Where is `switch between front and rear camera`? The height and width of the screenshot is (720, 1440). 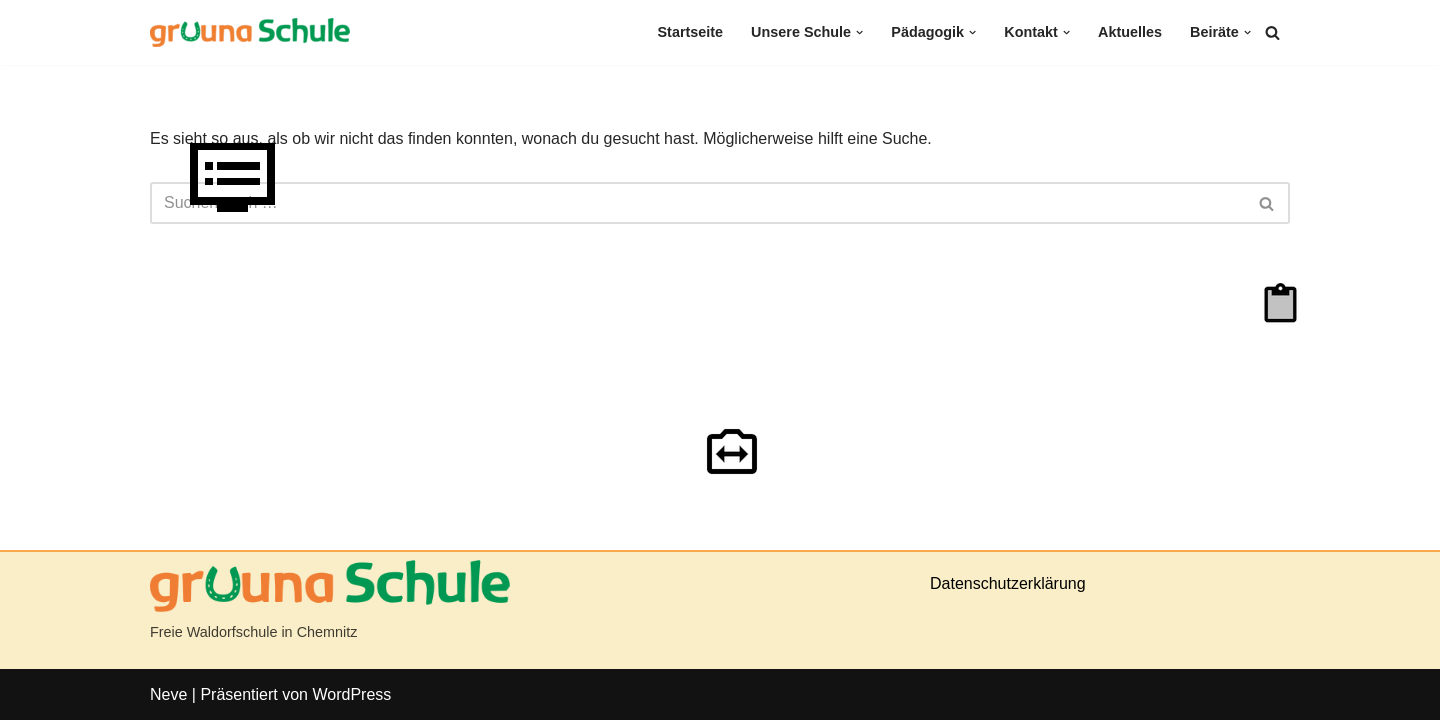 switch between front and rear camera is located at coordinates (732, 454).